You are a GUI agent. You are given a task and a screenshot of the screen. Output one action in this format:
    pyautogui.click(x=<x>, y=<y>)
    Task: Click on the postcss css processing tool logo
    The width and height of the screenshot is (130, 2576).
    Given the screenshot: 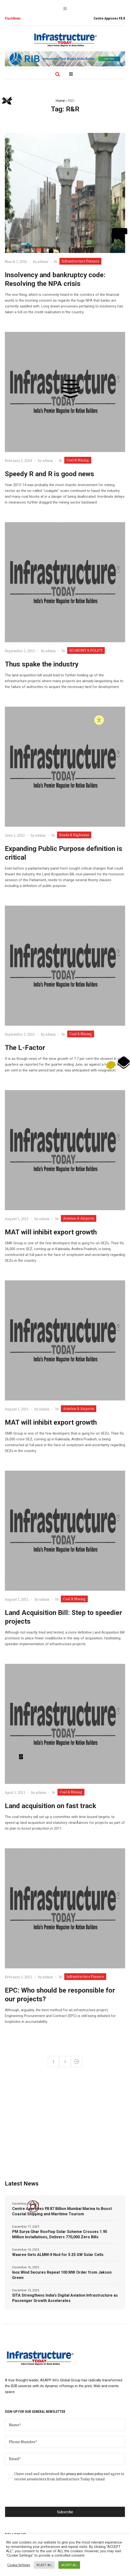 What is the action you would take?
    pyautogui.click(x=33, y=2206)
    